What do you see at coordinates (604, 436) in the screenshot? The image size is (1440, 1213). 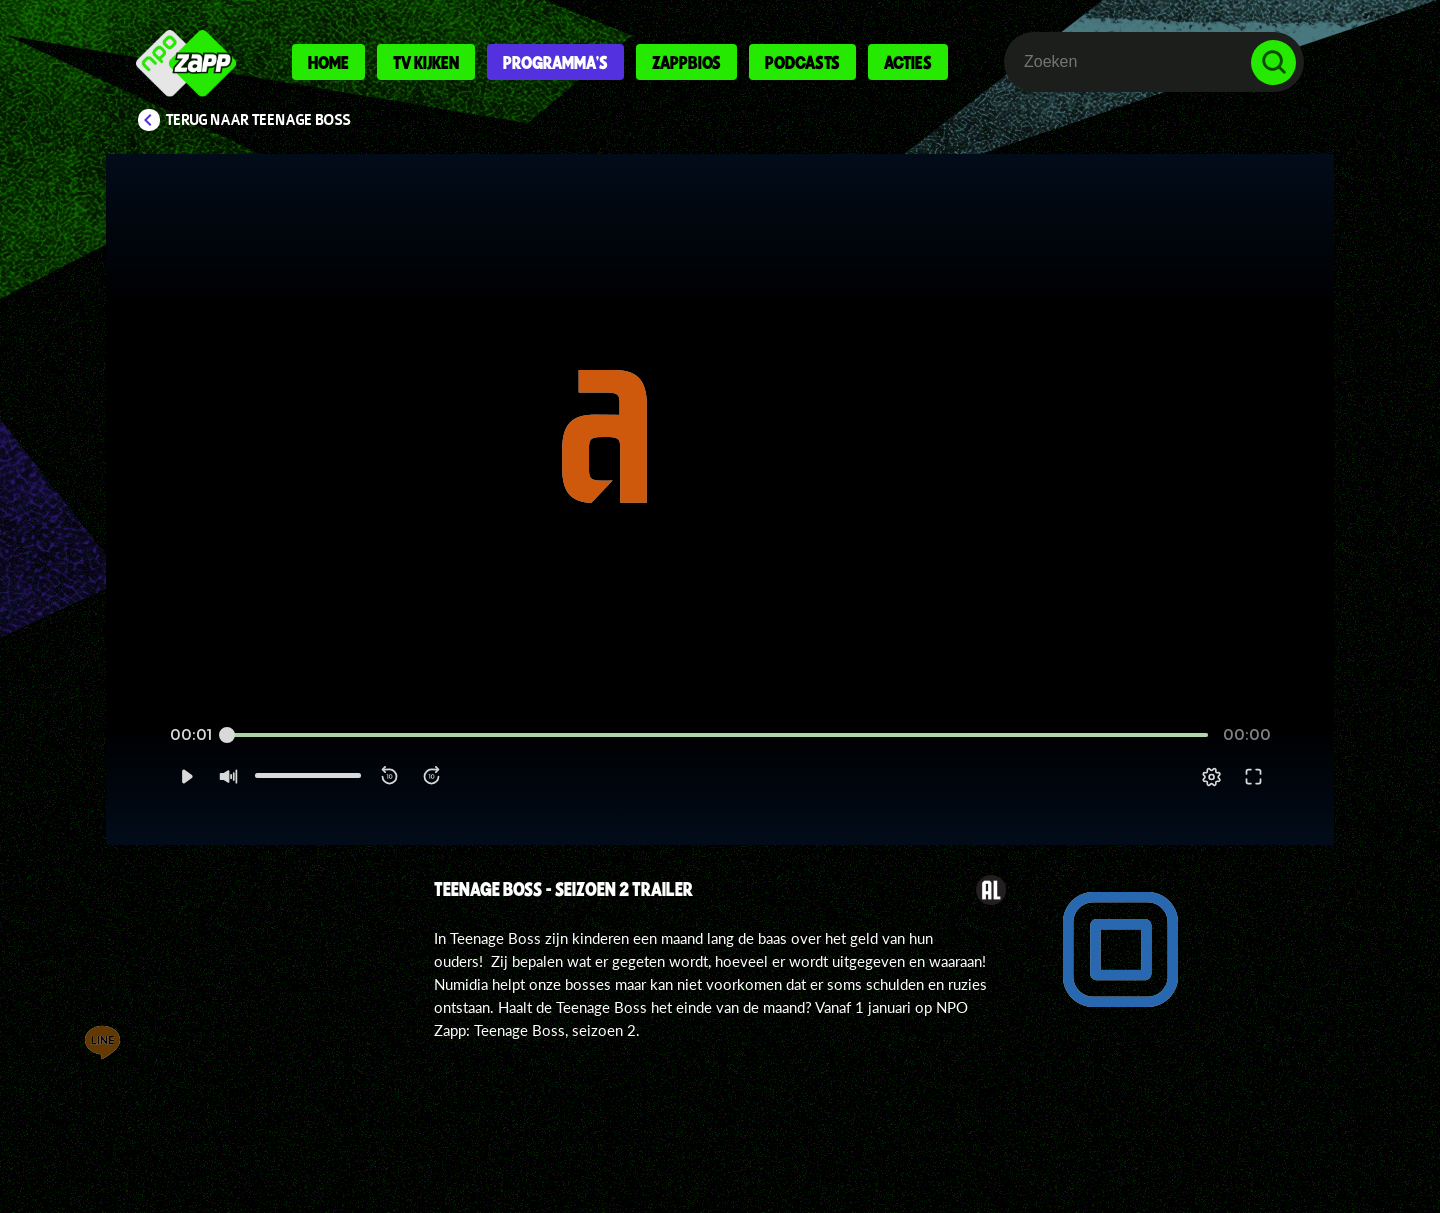 I see `appian brand logo` at bounding box center [604, 436].